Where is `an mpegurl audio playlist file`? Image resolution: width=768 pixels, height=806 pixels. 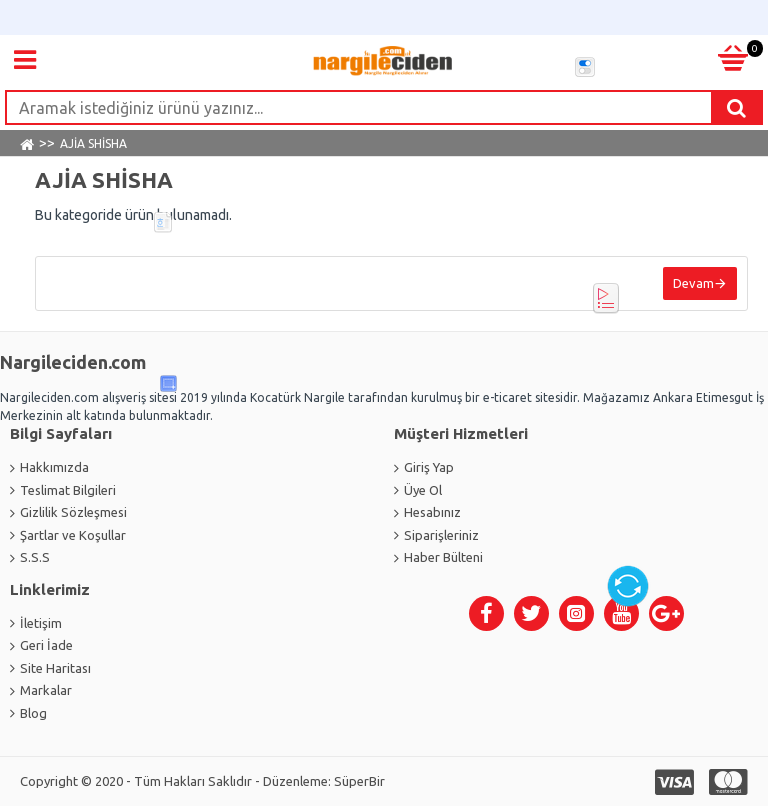 an mpegurl audio playlist file is located at coordinates (606, 298).